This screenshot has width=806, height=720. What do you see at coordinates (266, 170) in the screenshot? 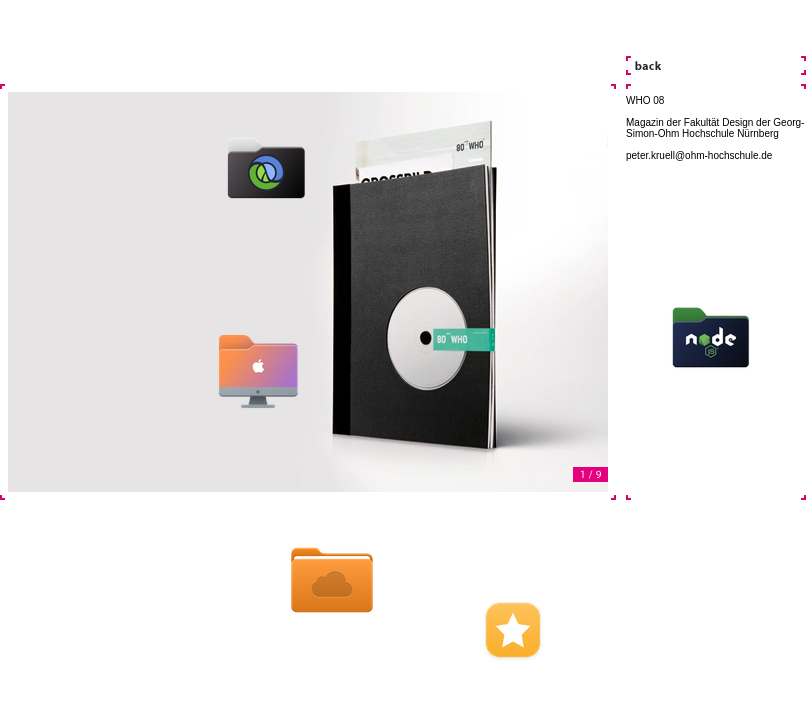
I see `open folder containing clojure project files` at bounding box center [266, 170].